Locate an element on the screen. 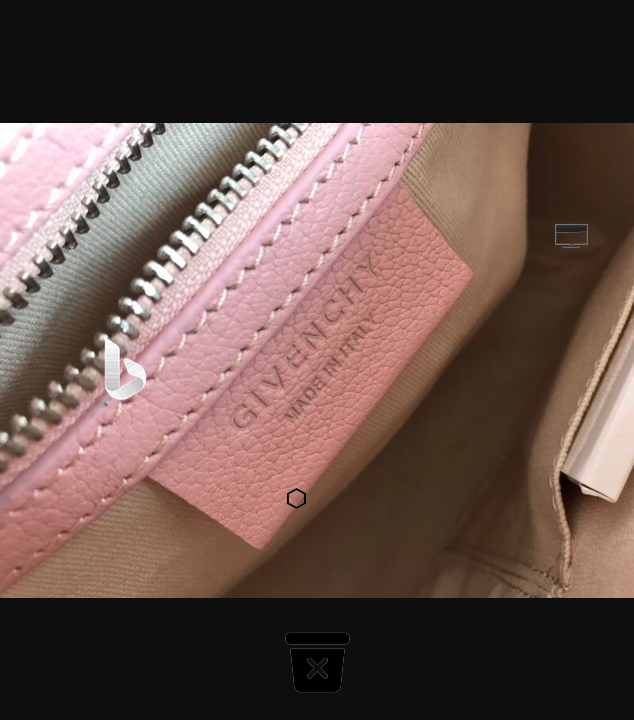 This screenshot has height=720, width=634. delete selected item is located at coordinates (317, 662).